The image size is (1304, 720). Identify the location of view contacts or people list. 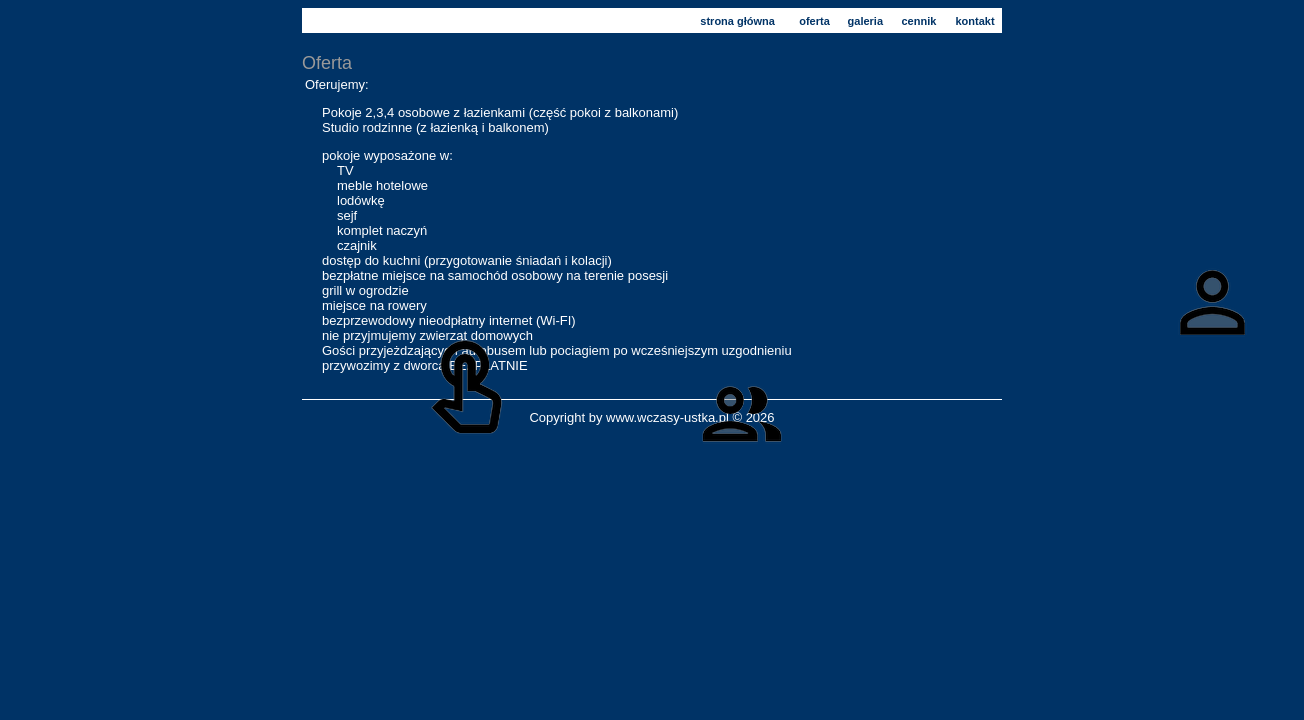
(742, 414).